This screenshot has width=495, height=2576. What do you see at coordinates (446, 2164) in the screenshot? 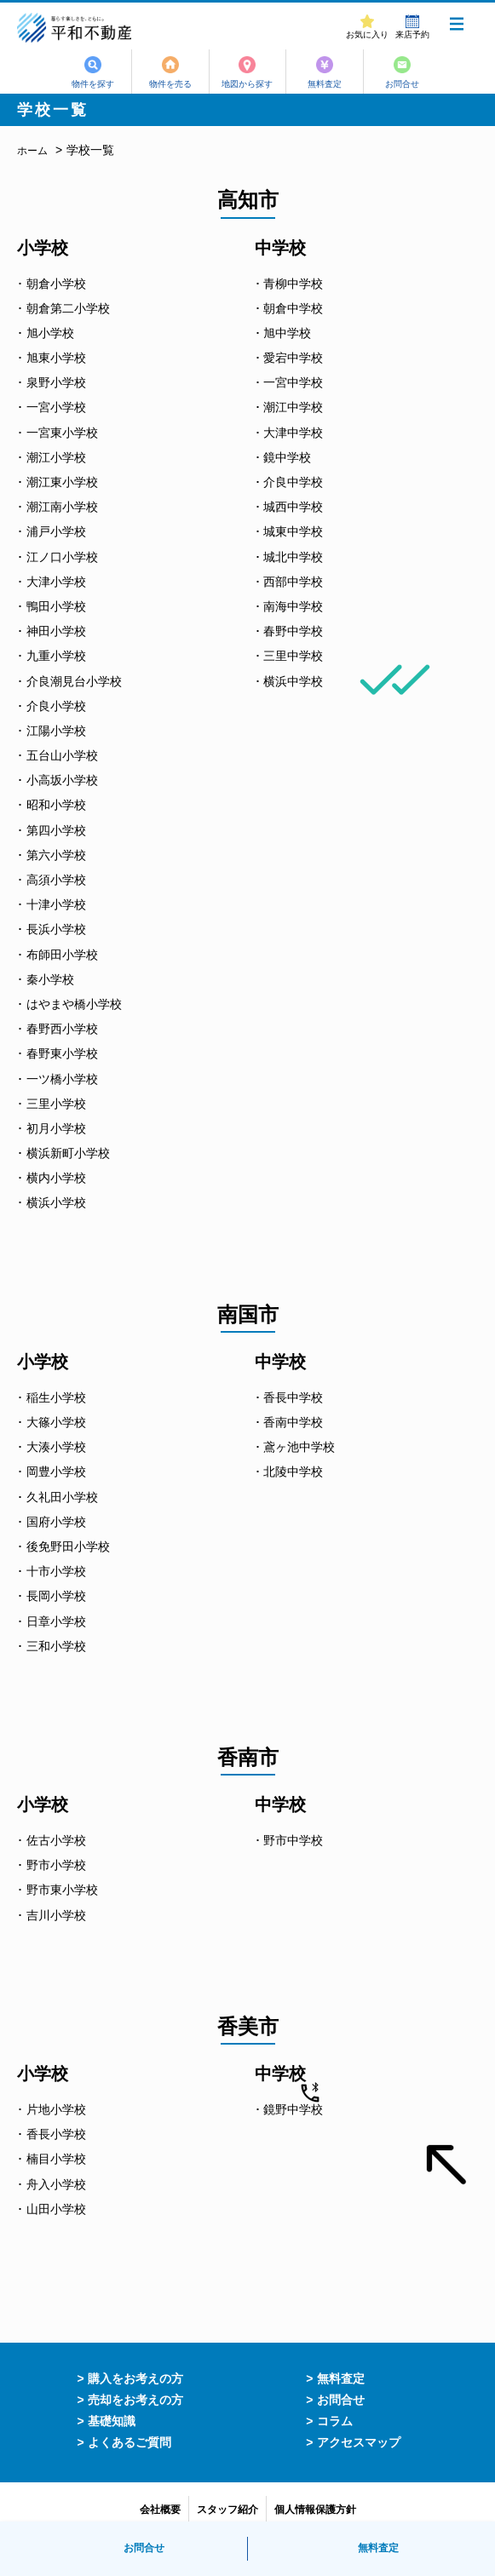
I see `navigate to the northwest direction` at bounding box center [446, 2164].